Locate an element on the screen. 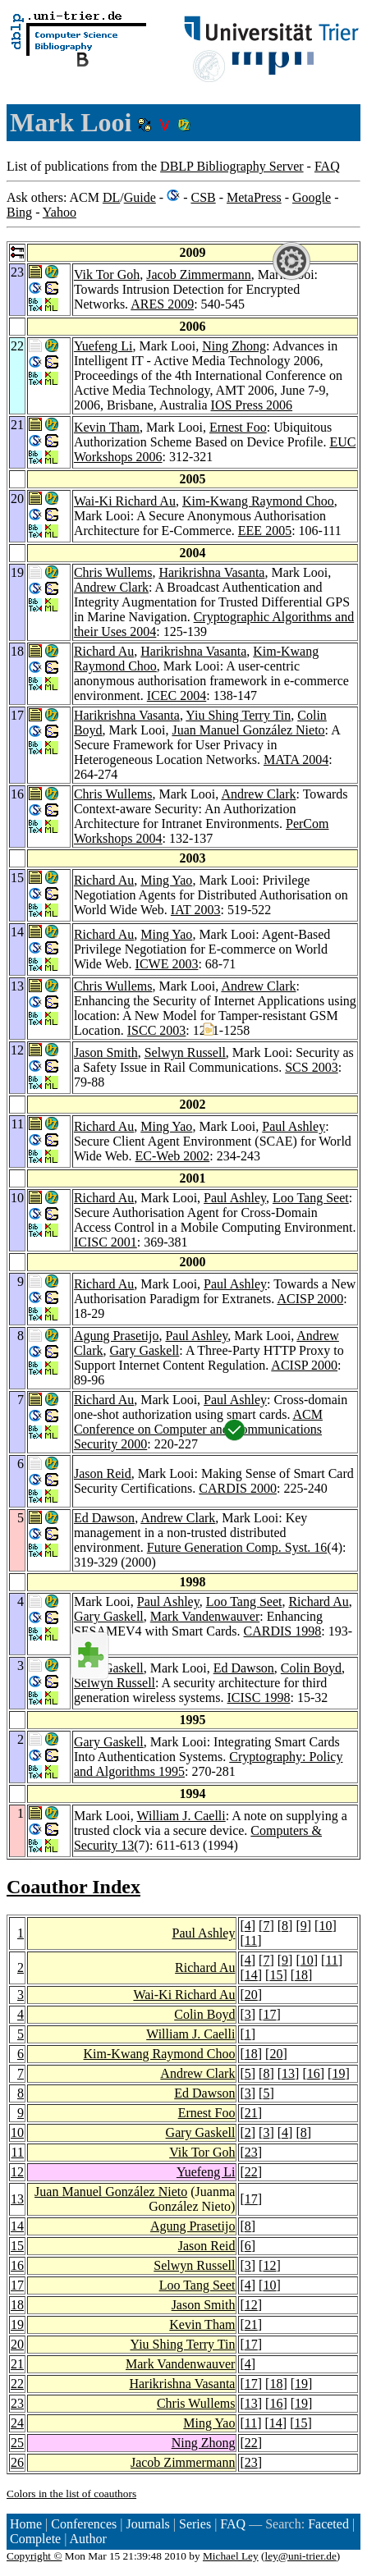 Image resolution: width=367 pixels, height=2576 pixels. apply bold formatting to selected text is located at coordinates (82, 59).